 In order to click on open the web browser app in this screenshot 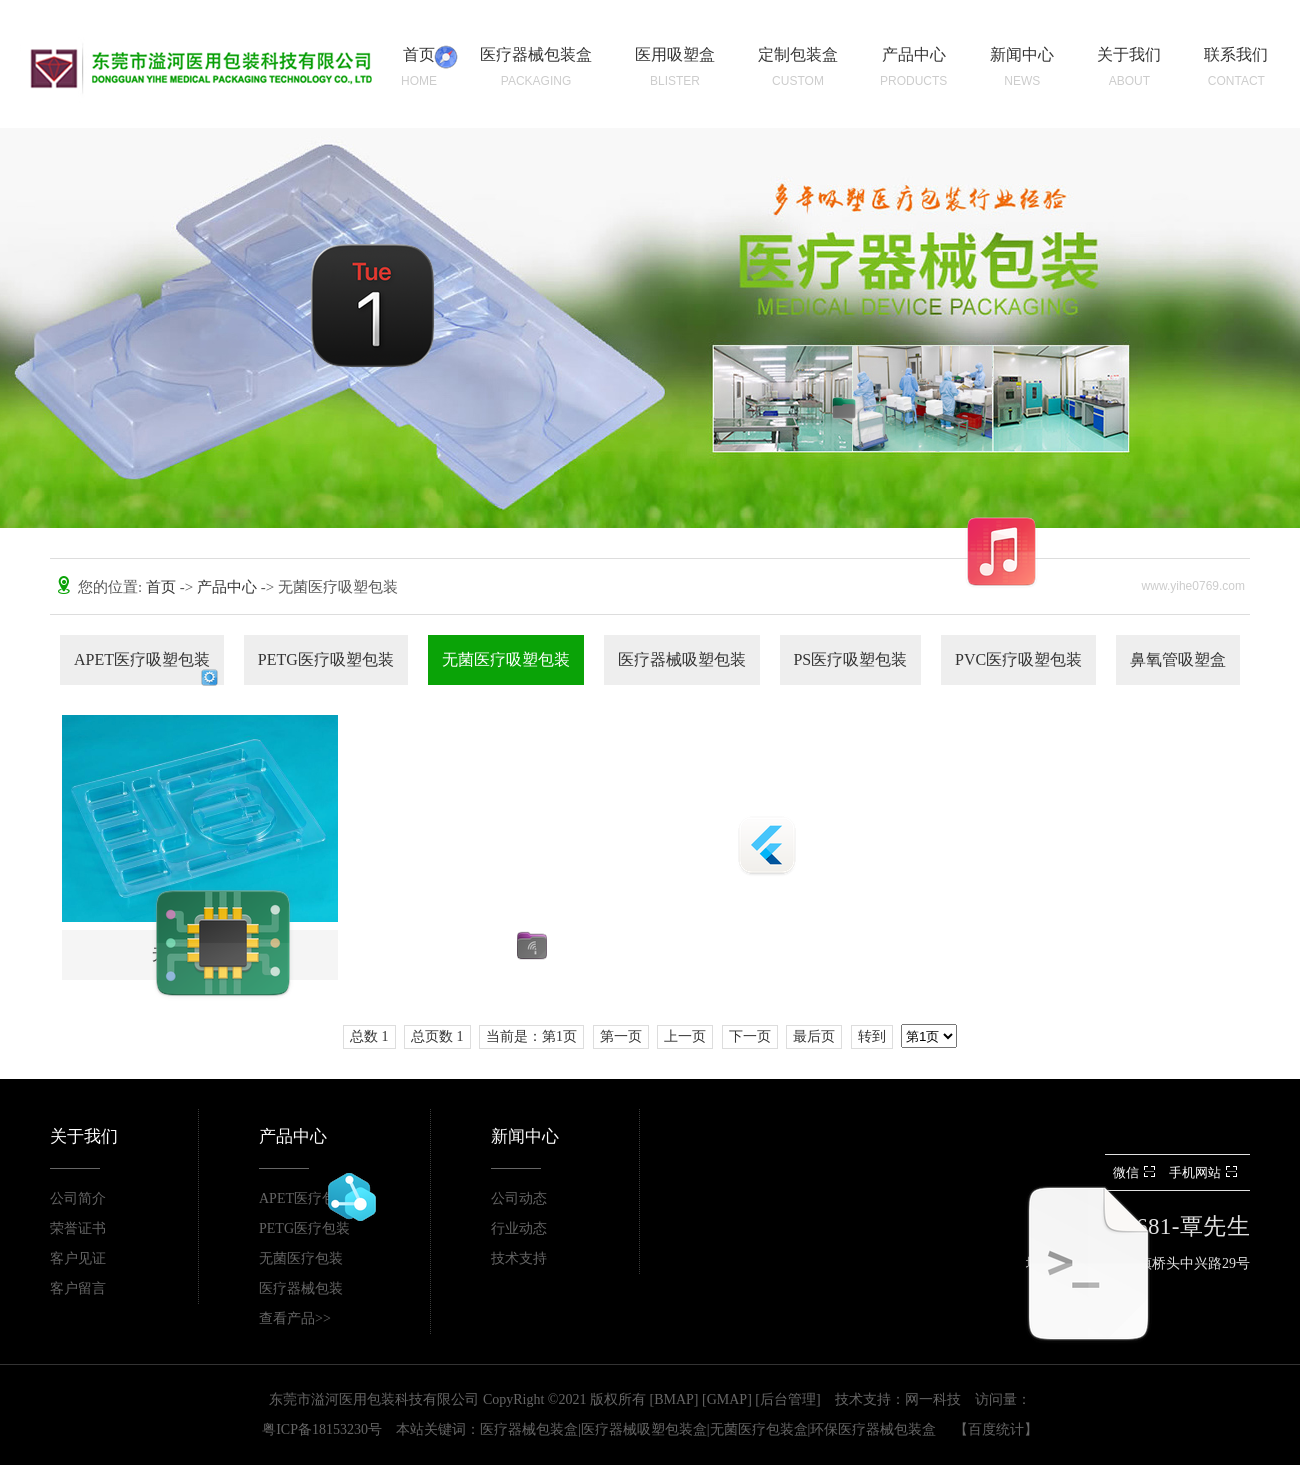, I will do `click(446, 57)`.